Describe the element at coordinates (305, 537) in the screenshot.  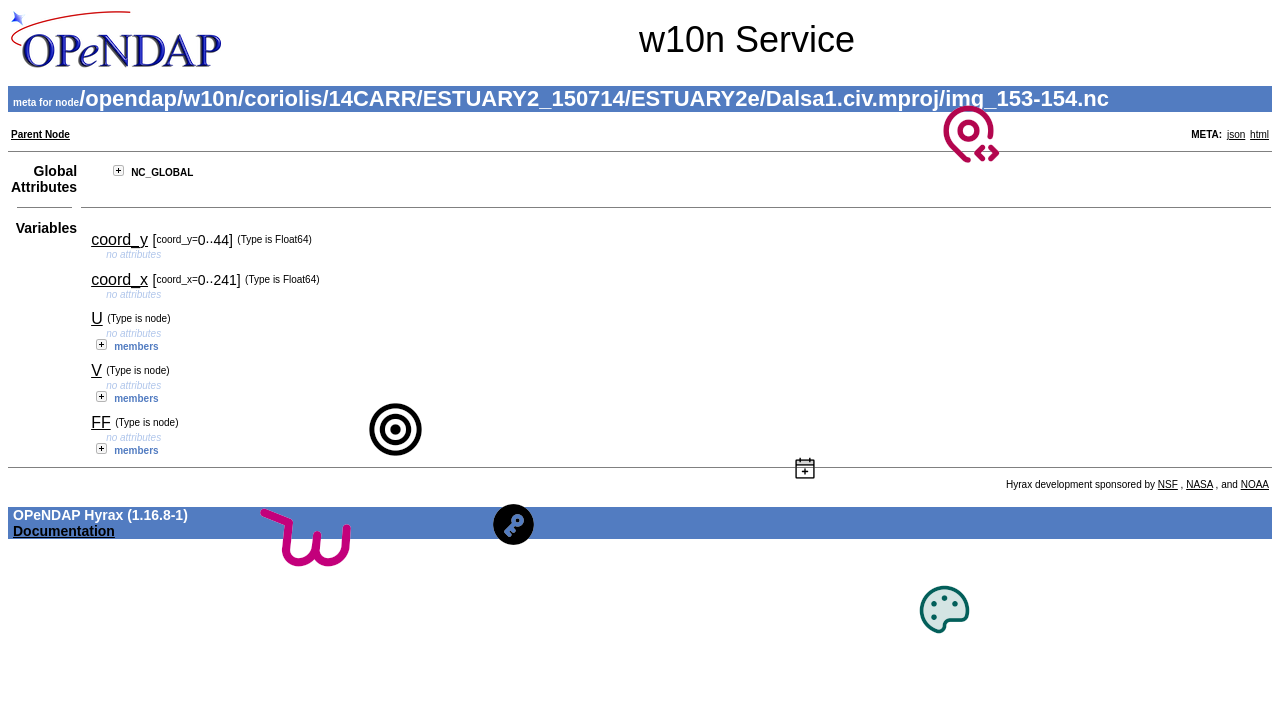
I see `open the Wish shopping app` at that location.